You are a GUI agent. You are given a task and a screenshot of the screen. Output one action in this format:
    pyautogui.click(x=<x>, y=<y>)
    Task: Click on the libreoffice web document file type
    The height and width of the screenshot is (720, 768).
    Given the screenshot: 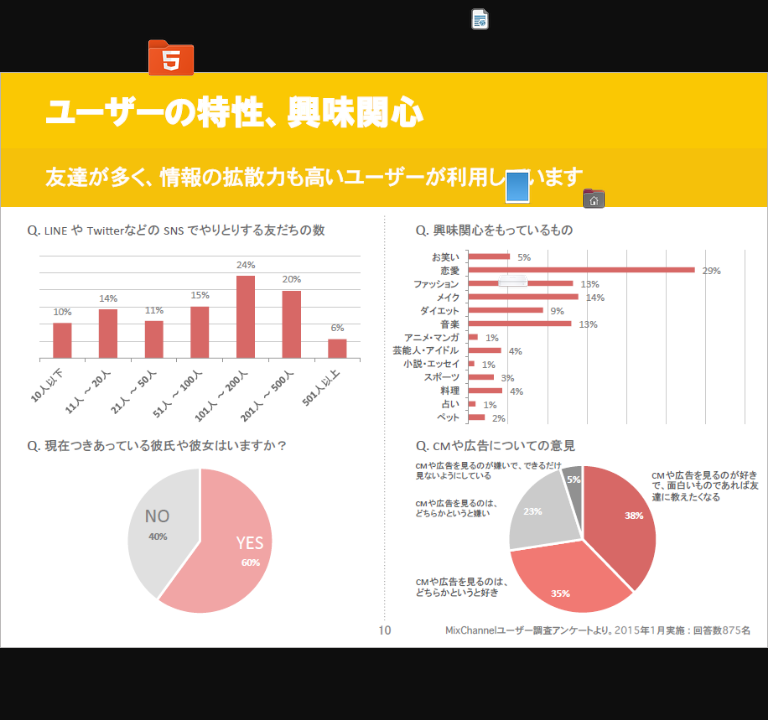 What is the action you would take?
    pyautogui.click(x=480, y=19)
    